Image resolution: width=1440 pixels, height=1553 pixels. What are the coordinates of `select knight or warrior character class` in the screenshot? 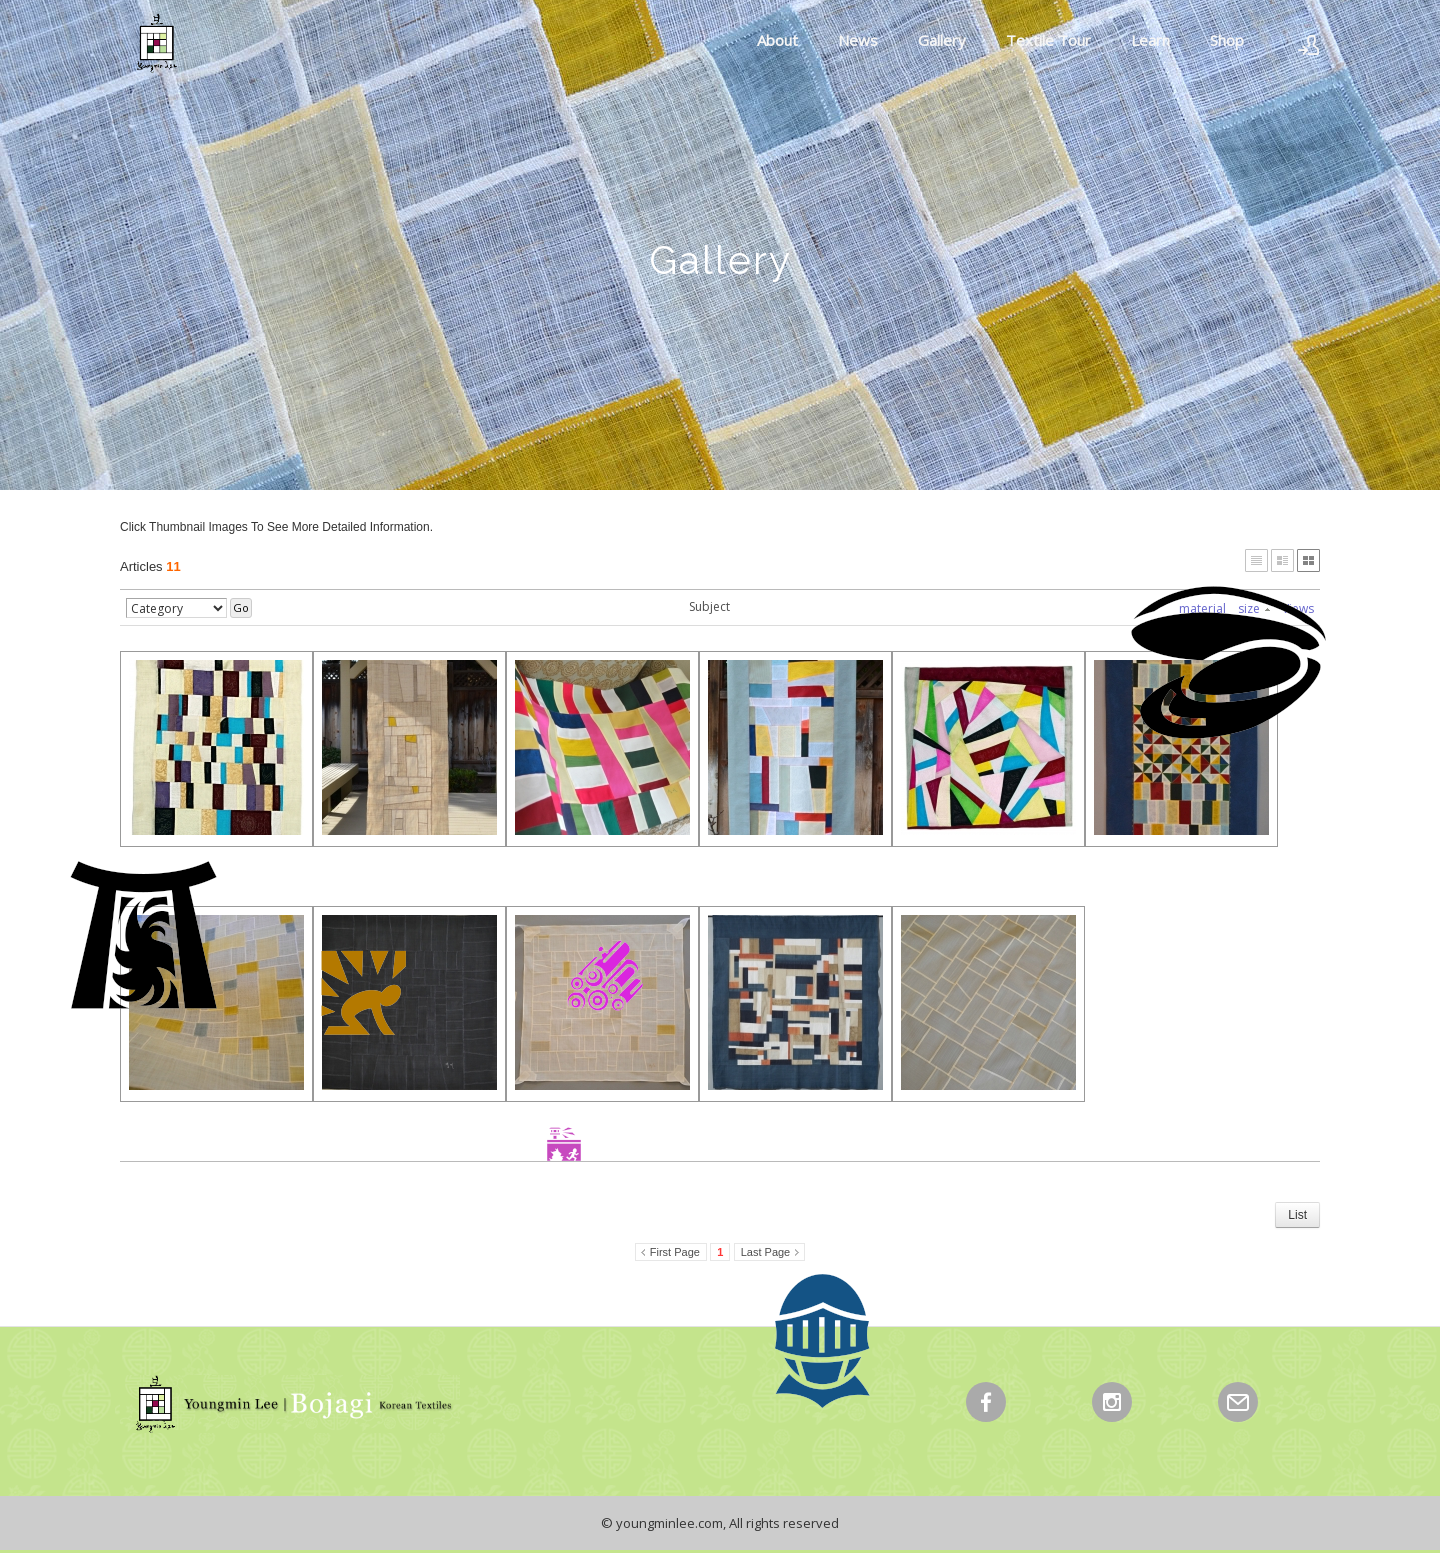 It's located at (822, 1340).